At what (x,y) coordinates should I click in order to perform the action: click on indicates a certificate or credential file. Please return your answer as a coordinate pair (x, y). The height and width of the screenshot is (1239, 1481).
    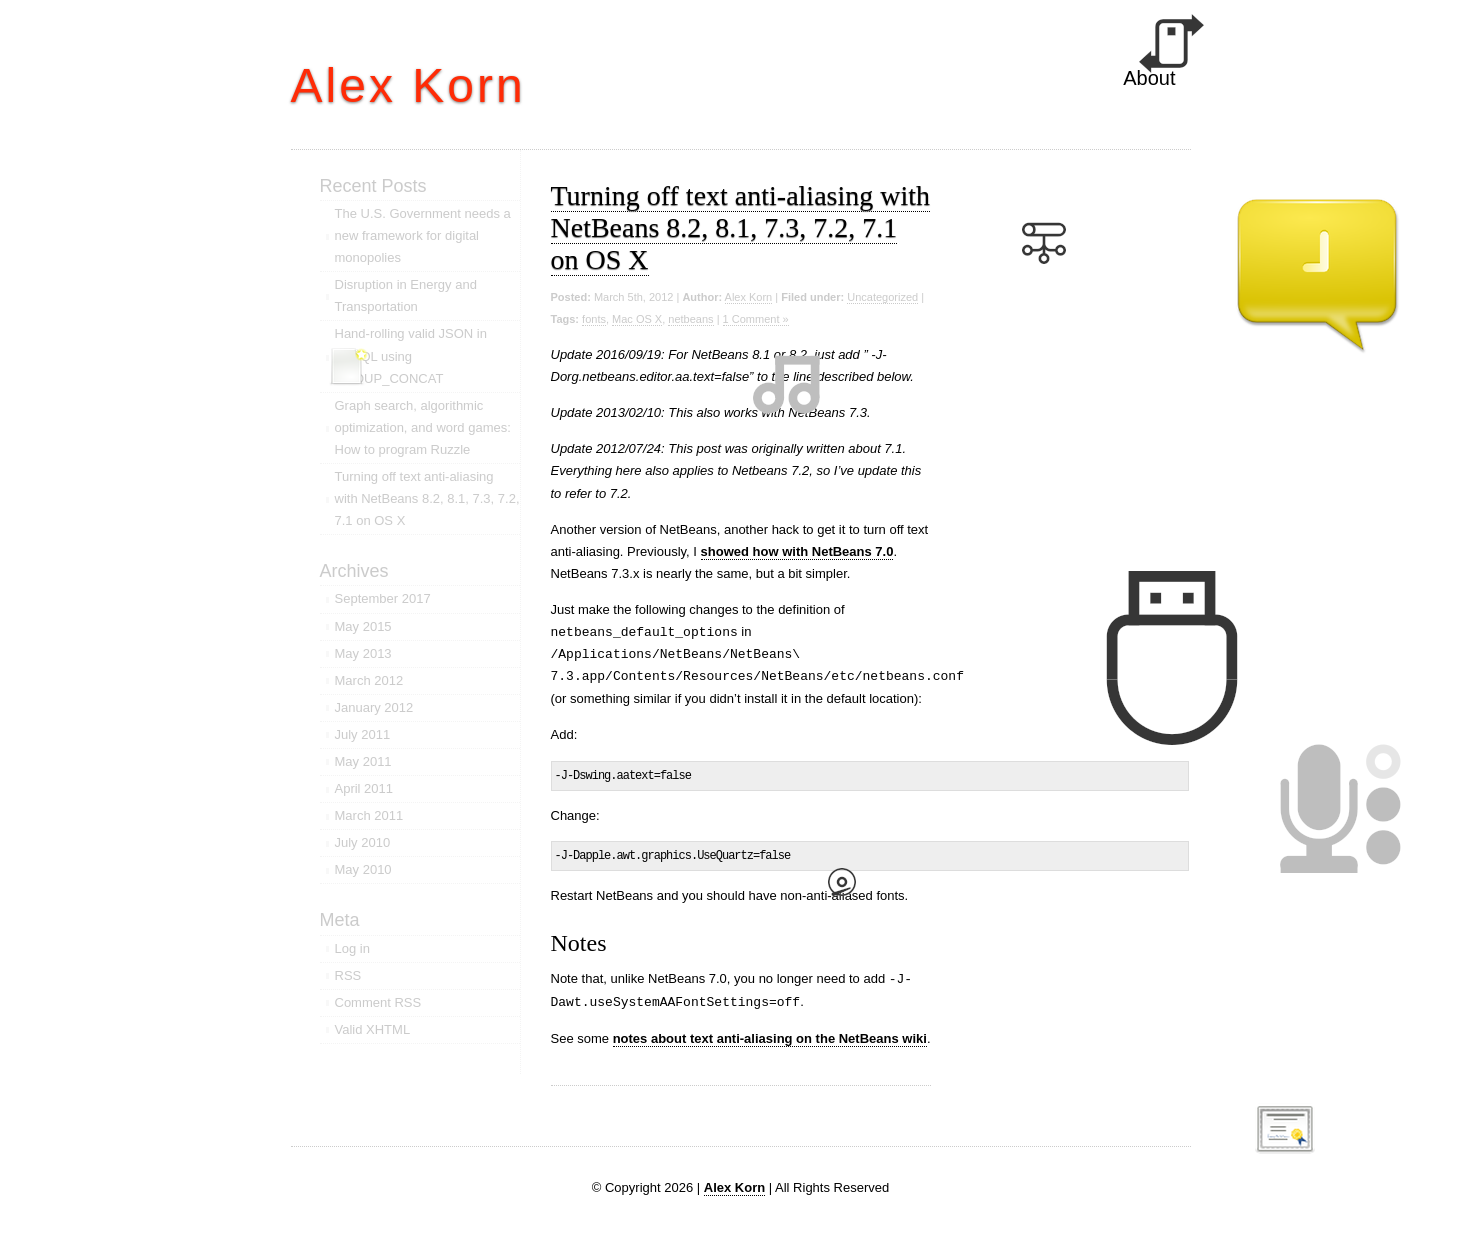
    Looking at the image, I should click on (1285, 1130).